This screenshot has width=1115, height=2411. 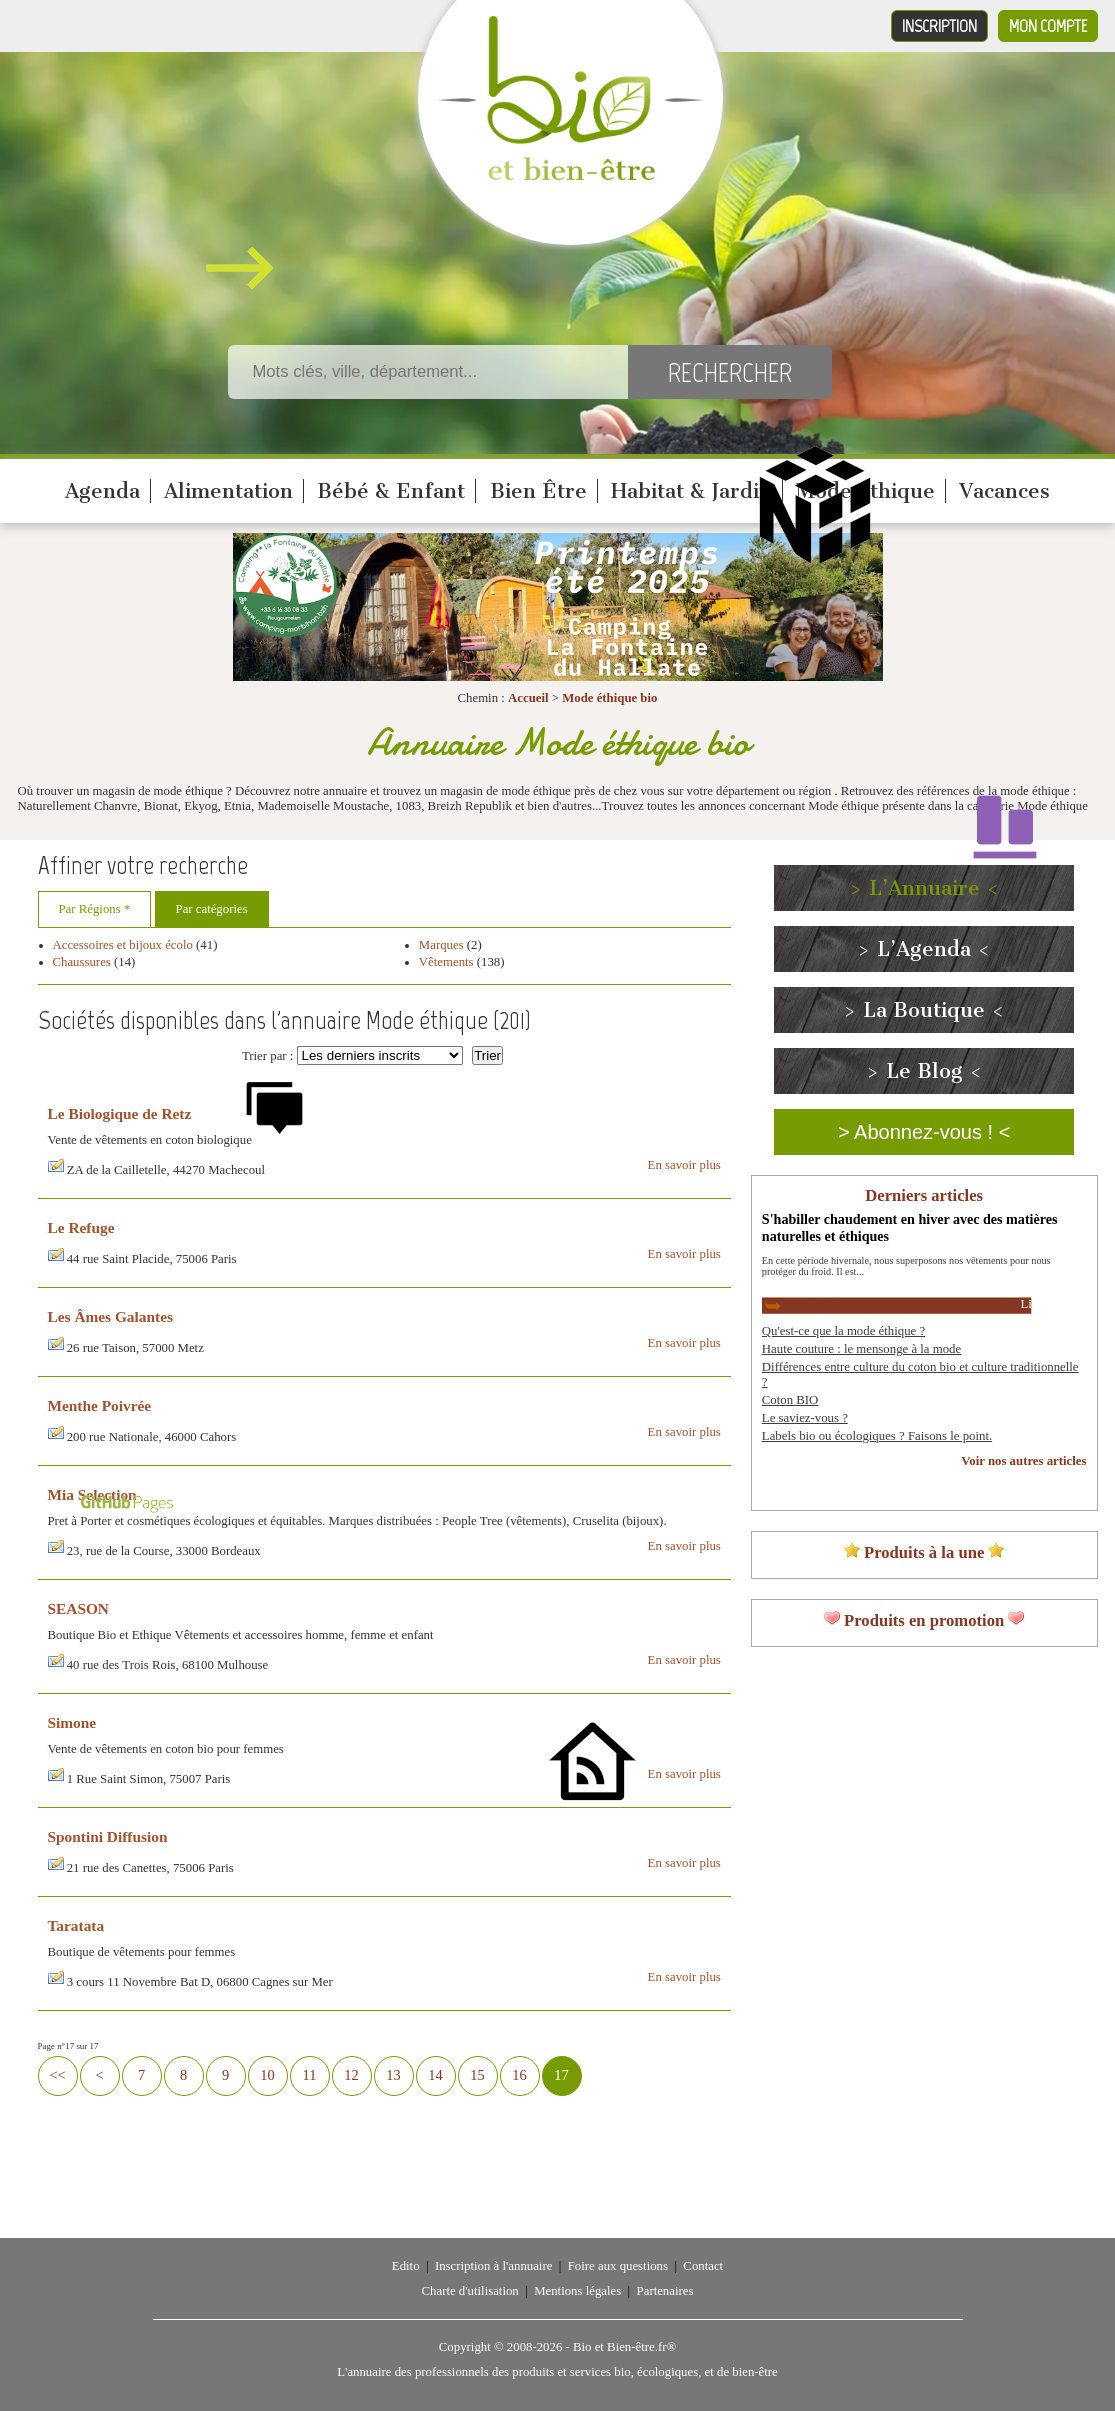 I want to click on access home network settings, so click(x=592, y=1764).